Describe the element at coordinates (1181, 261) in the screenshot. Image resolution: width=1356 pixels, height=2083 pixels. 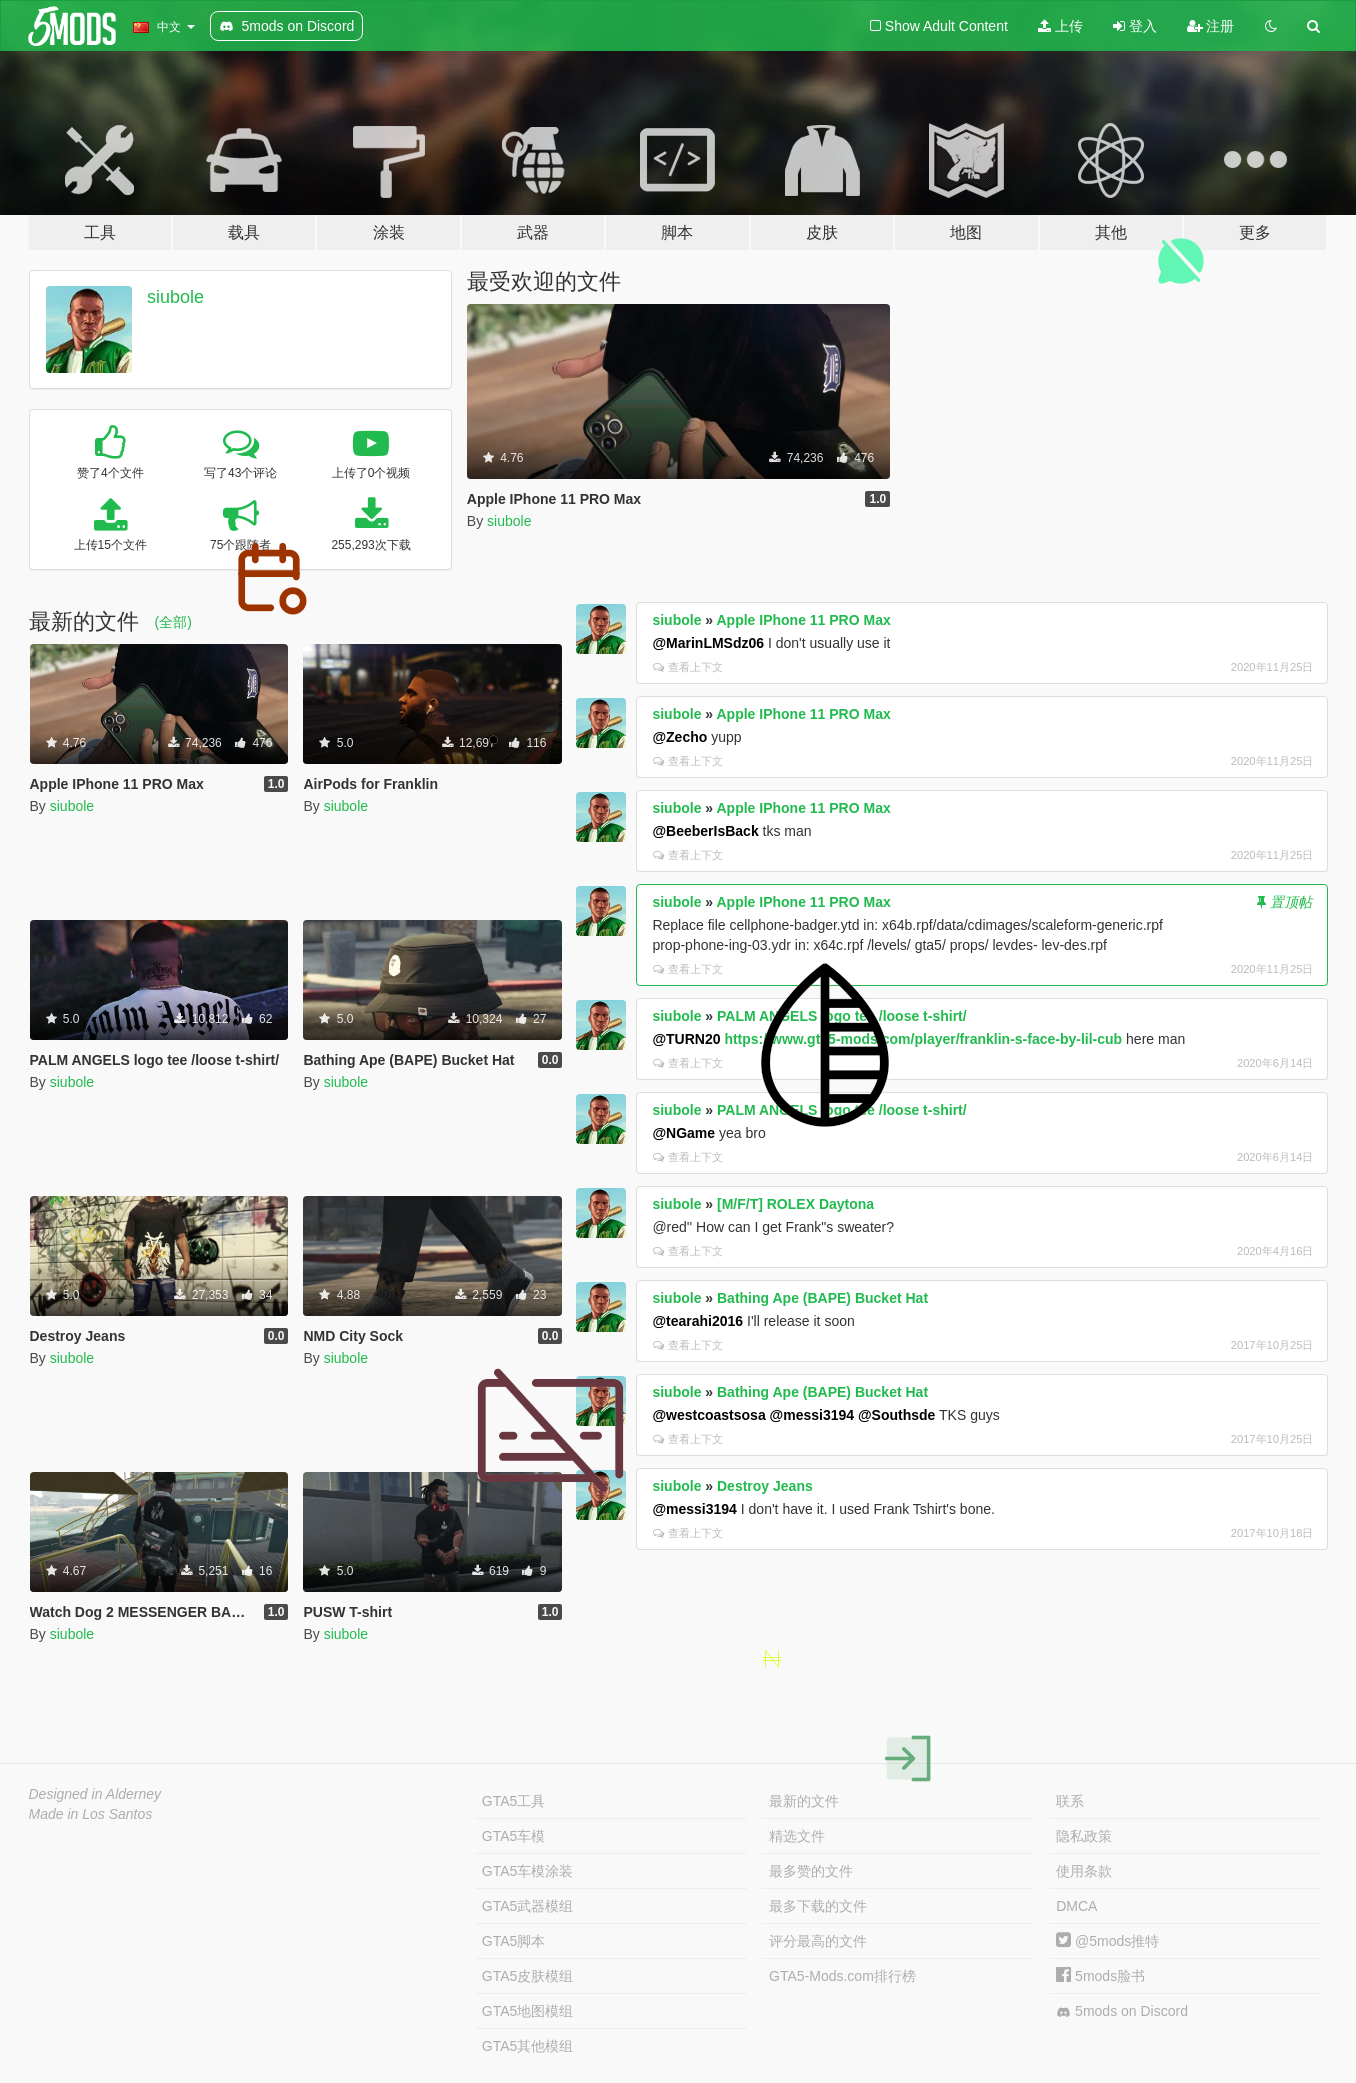
I see `mute or disable chat notifications` at that location.